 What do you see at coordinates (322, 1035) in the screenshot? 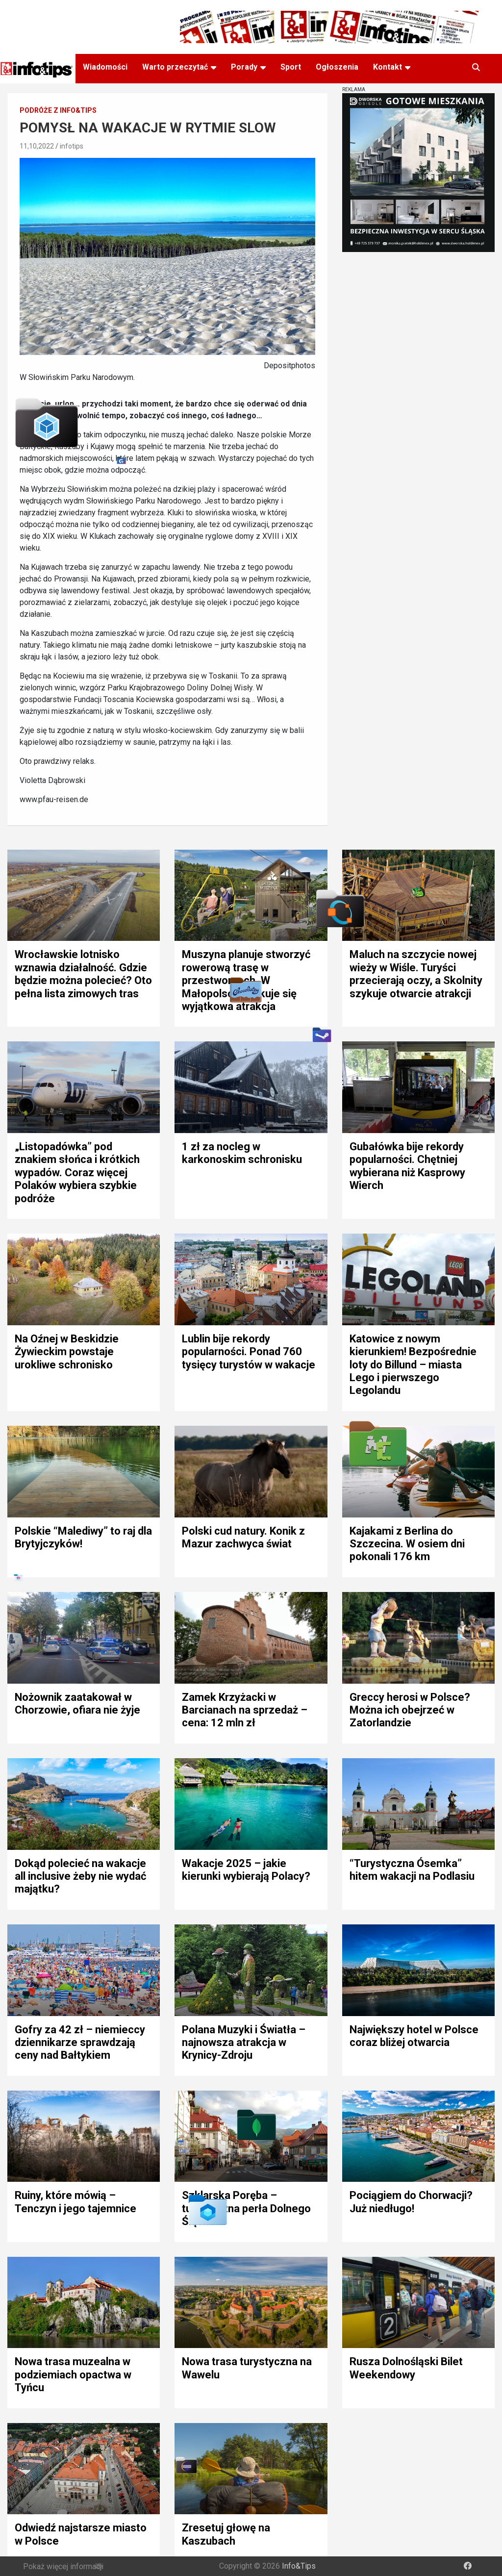
I see `open your steam games folder` at bounding box center [322, 1035].